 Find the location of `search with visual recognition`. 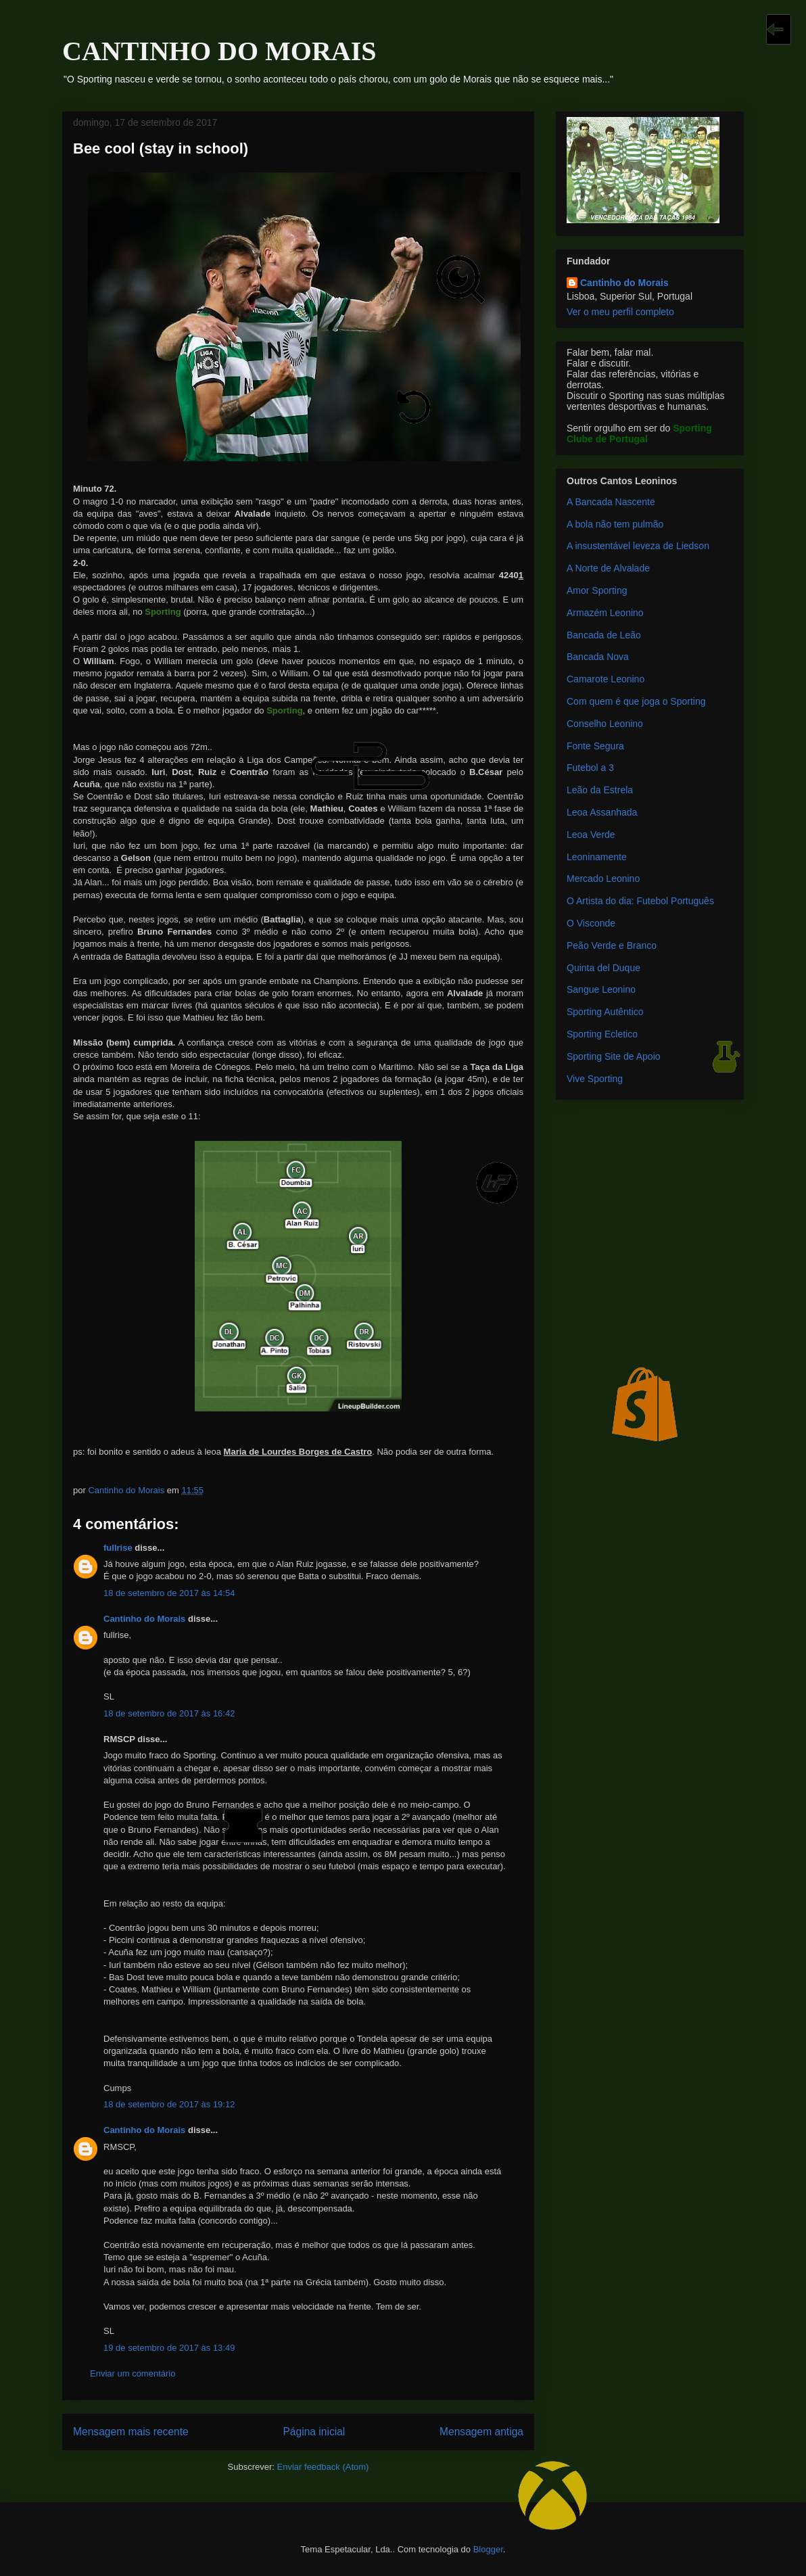

search with visual recognition is located at coordinates (460, 279).